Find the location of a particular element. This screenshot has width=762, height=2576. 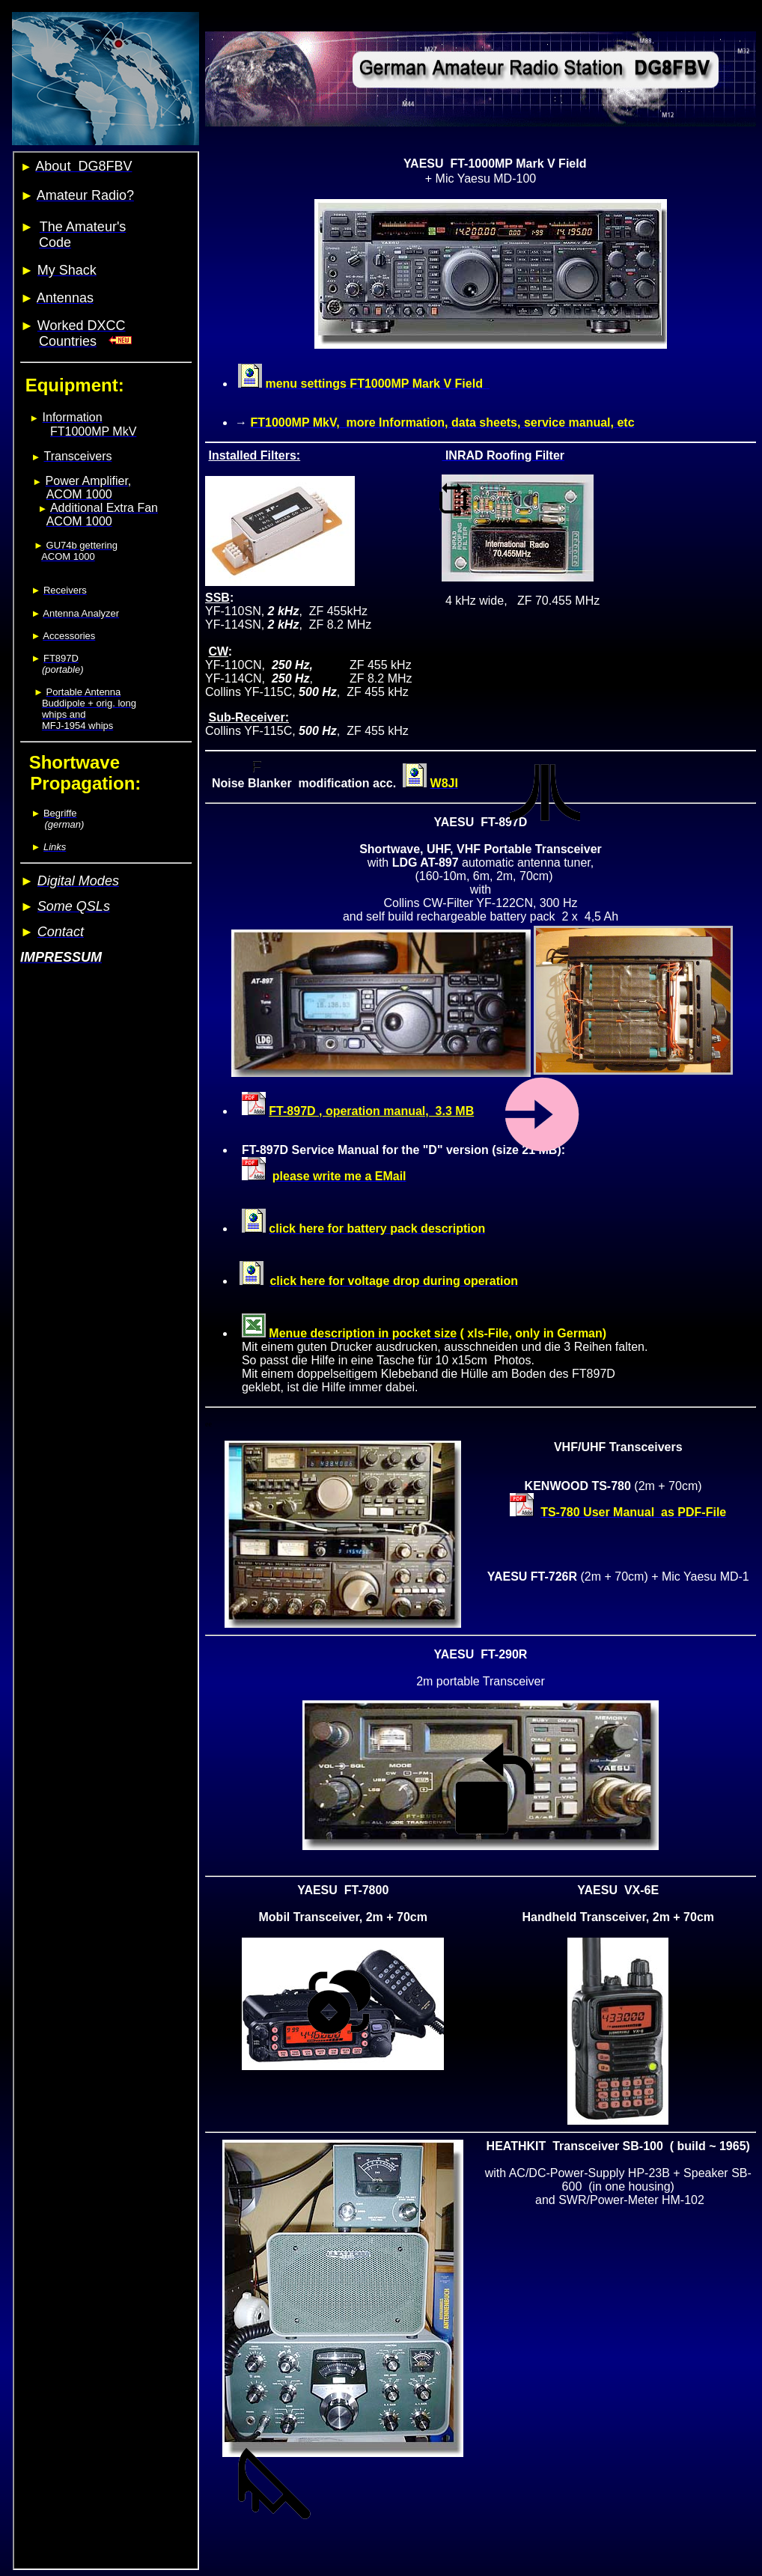

indicates mature or violent content warning is located at coordinates (272, 2484).